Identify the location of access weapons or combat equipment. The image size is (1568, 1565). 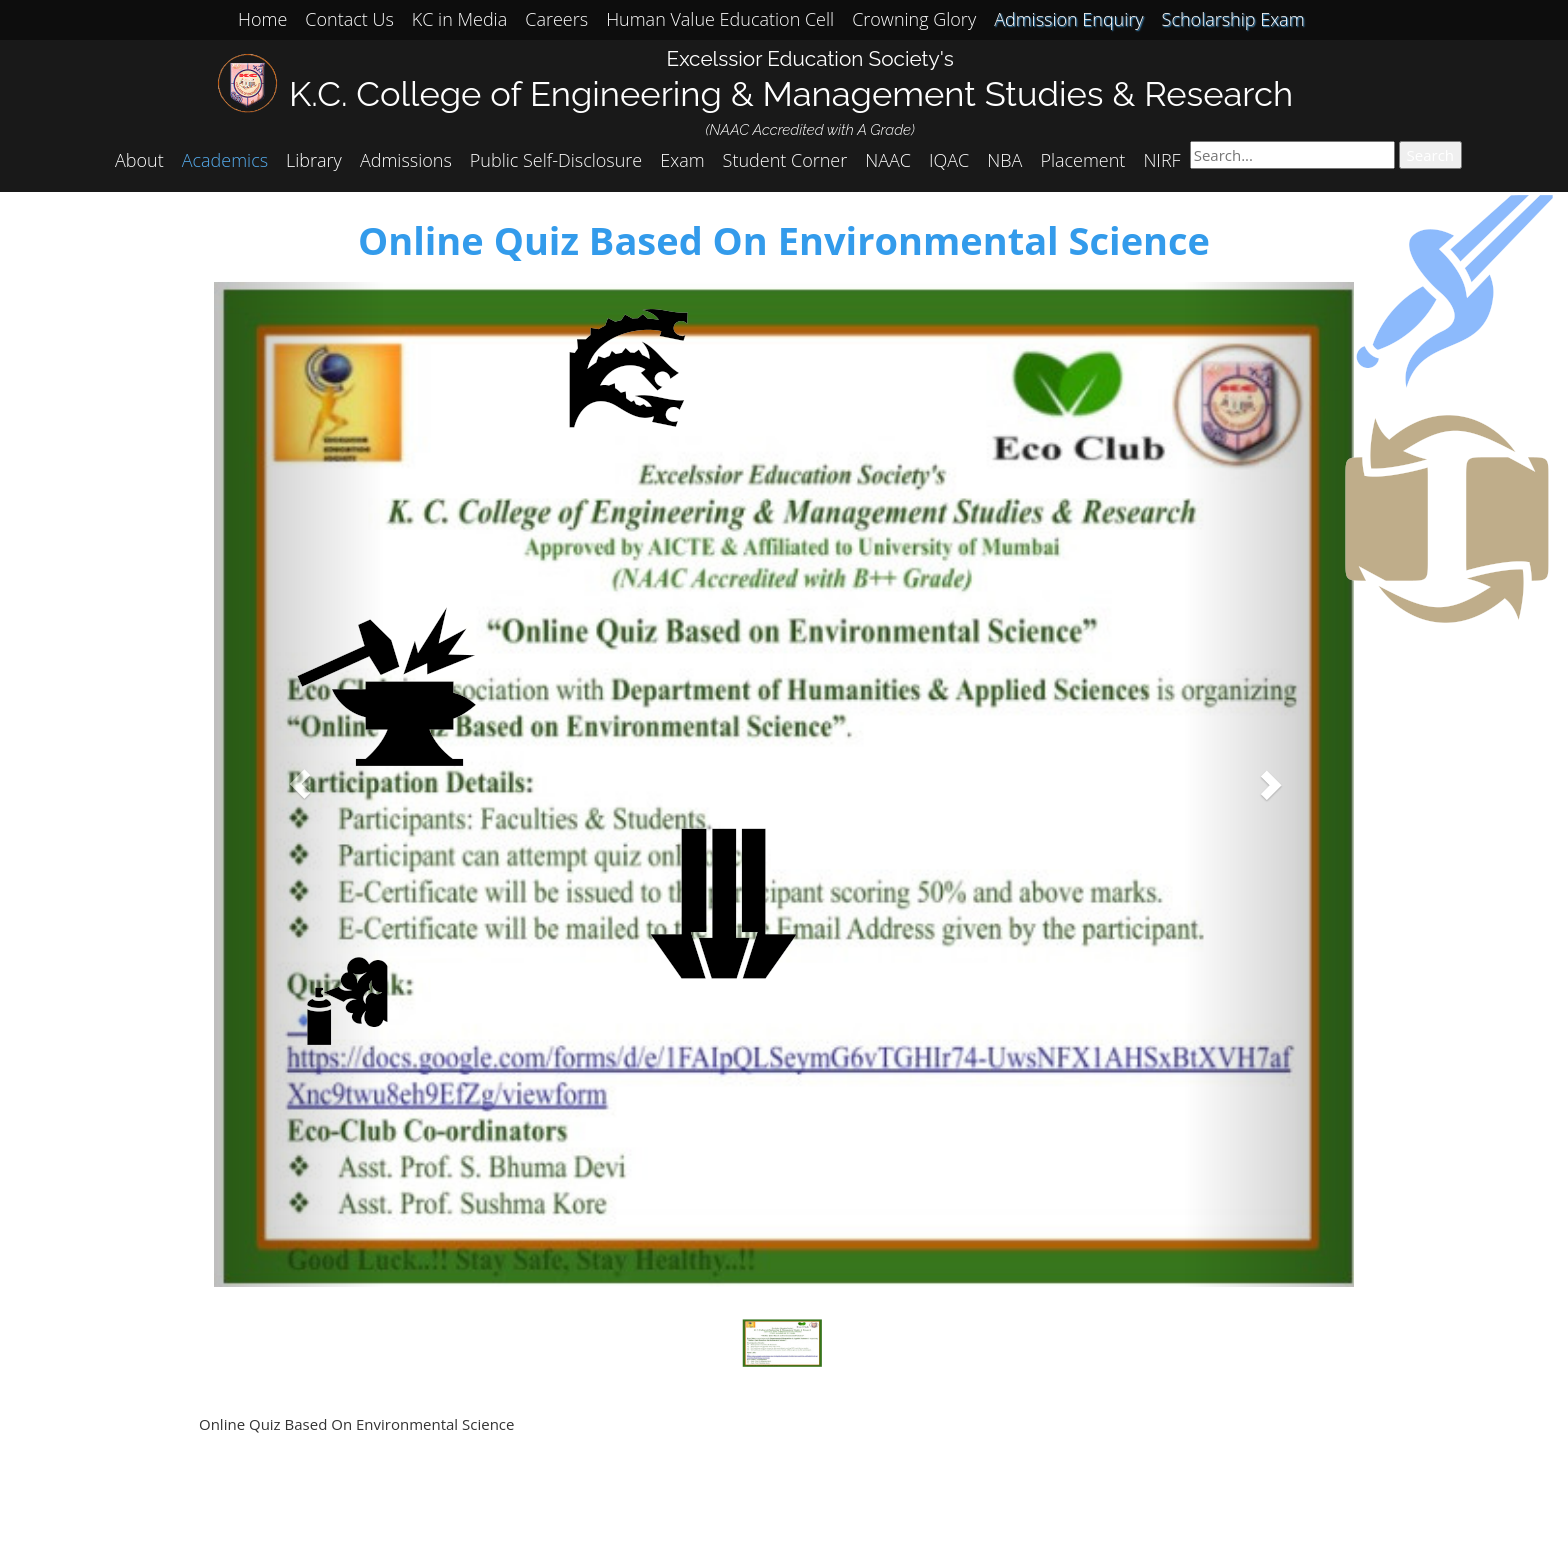
(1455, 293).